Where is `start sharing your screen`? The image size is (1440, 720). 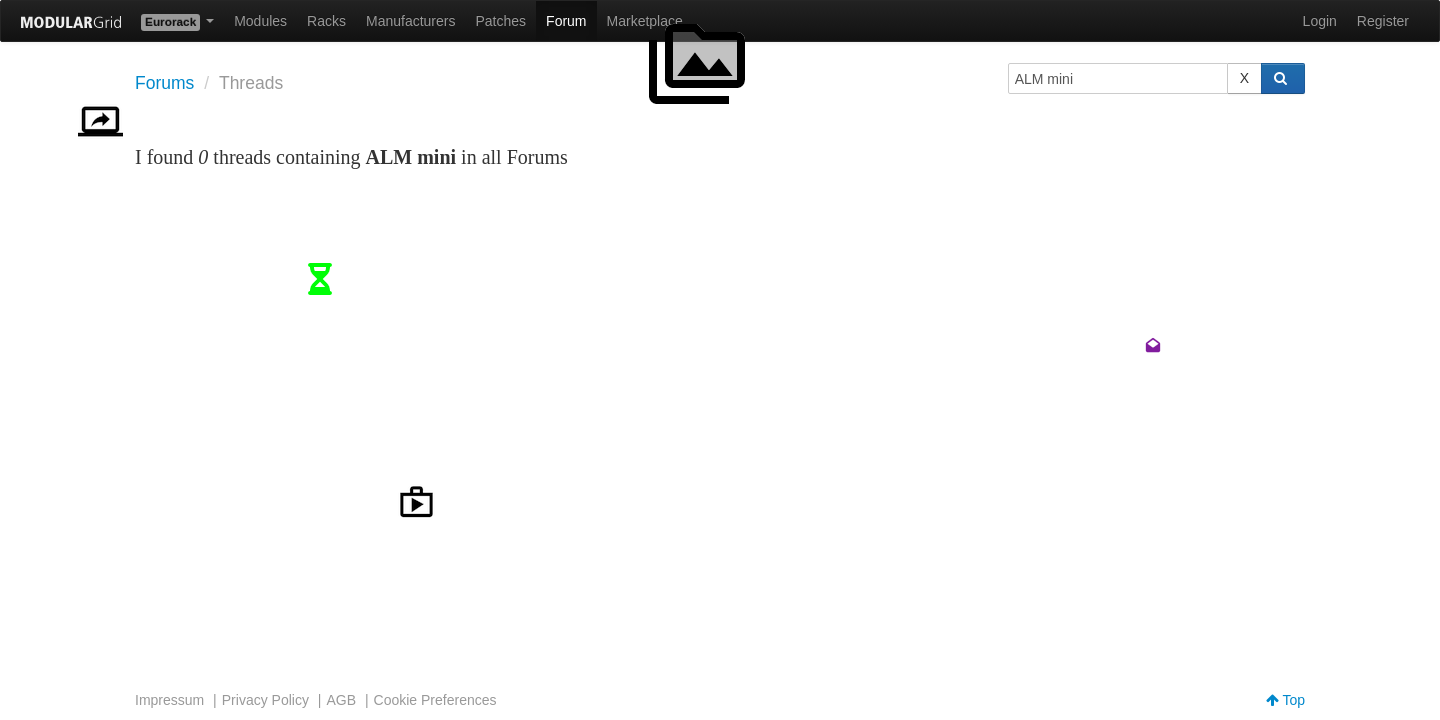
start sharing your screen is located at coordinates (100, 121).